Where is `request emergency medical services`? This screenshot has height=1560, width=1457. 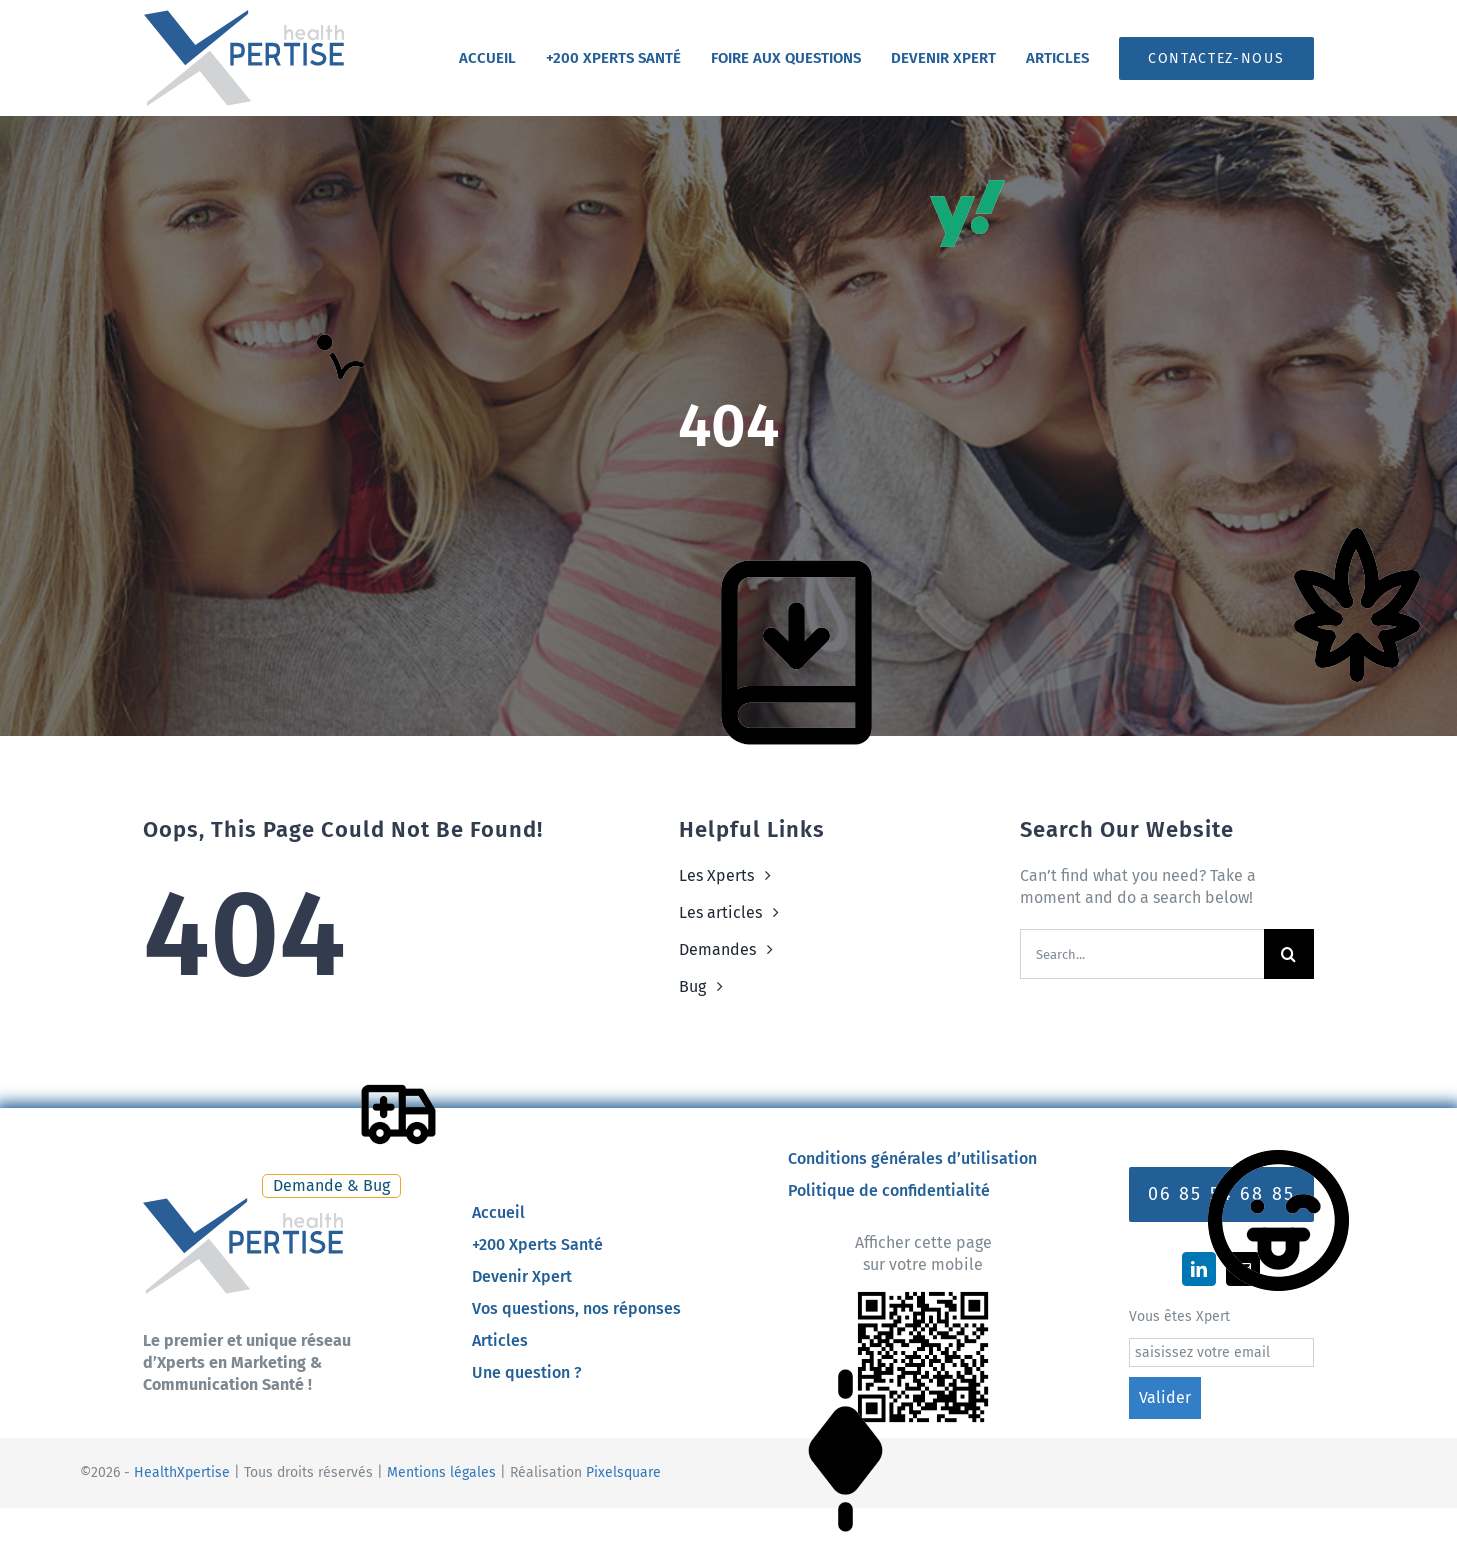
request emergency medical services is located at coordinates (398, 1114).